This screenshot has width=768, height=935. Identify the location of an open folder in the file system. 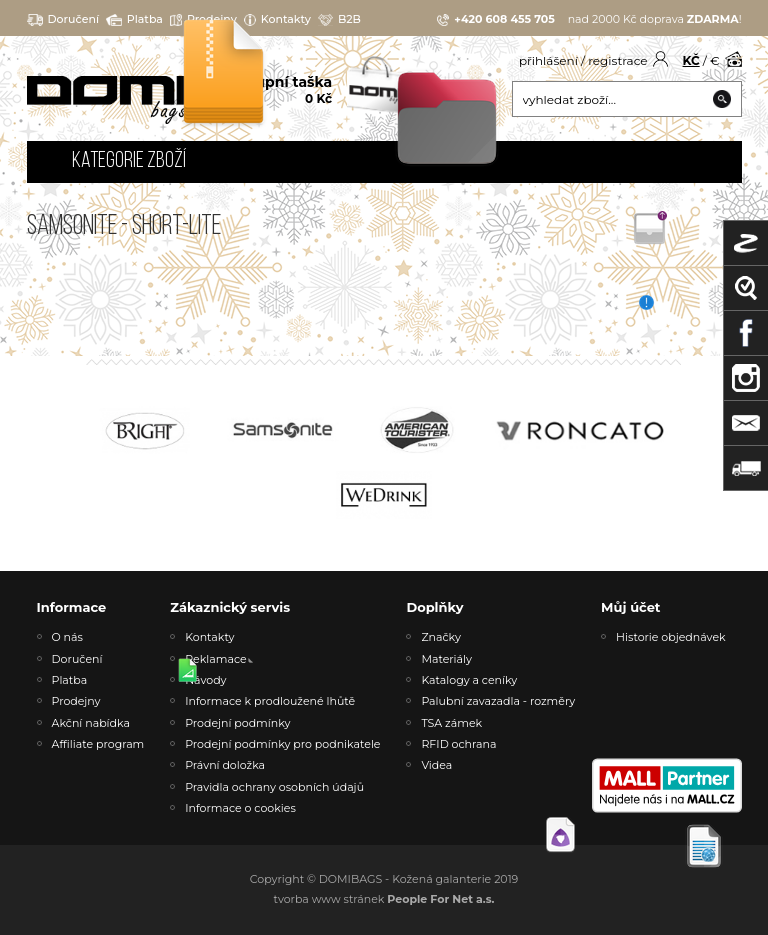
(447, 118).